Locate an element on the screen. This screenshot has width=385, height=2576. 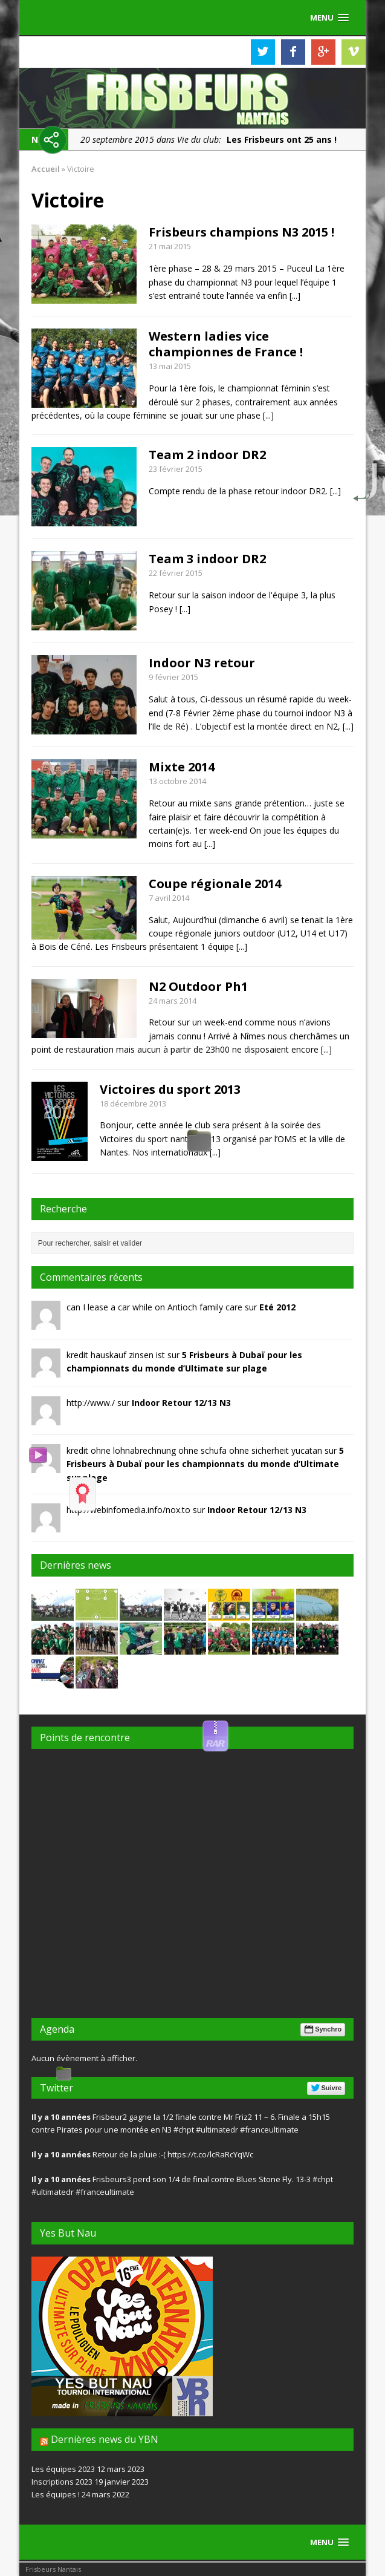
reply to all recipients in an email thread is located at coordinates (361, 494).